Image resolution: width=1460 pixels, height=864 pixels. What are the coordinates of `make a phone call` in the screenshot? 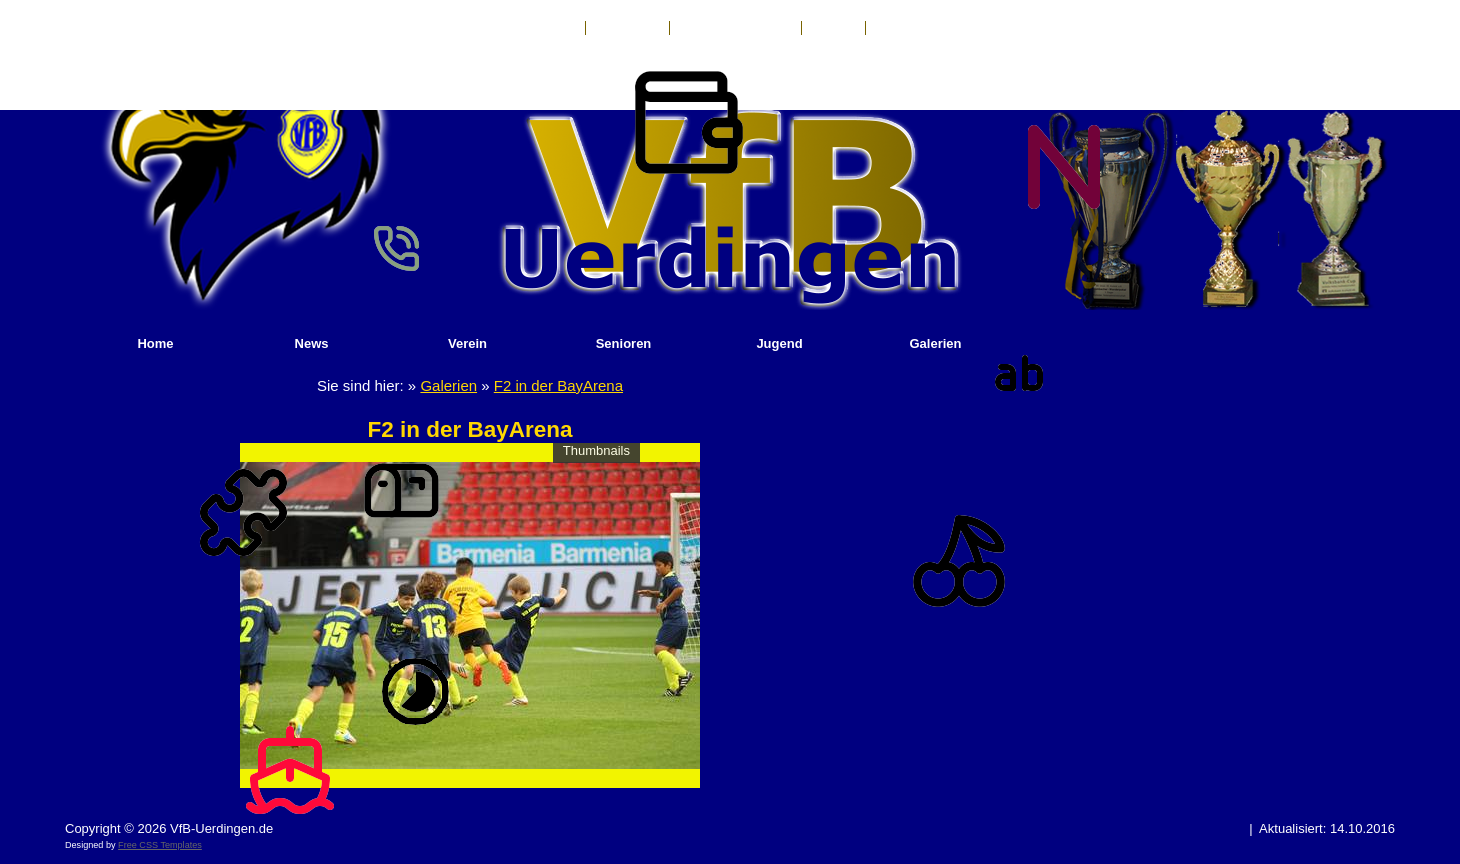 It's located at (396, 248).